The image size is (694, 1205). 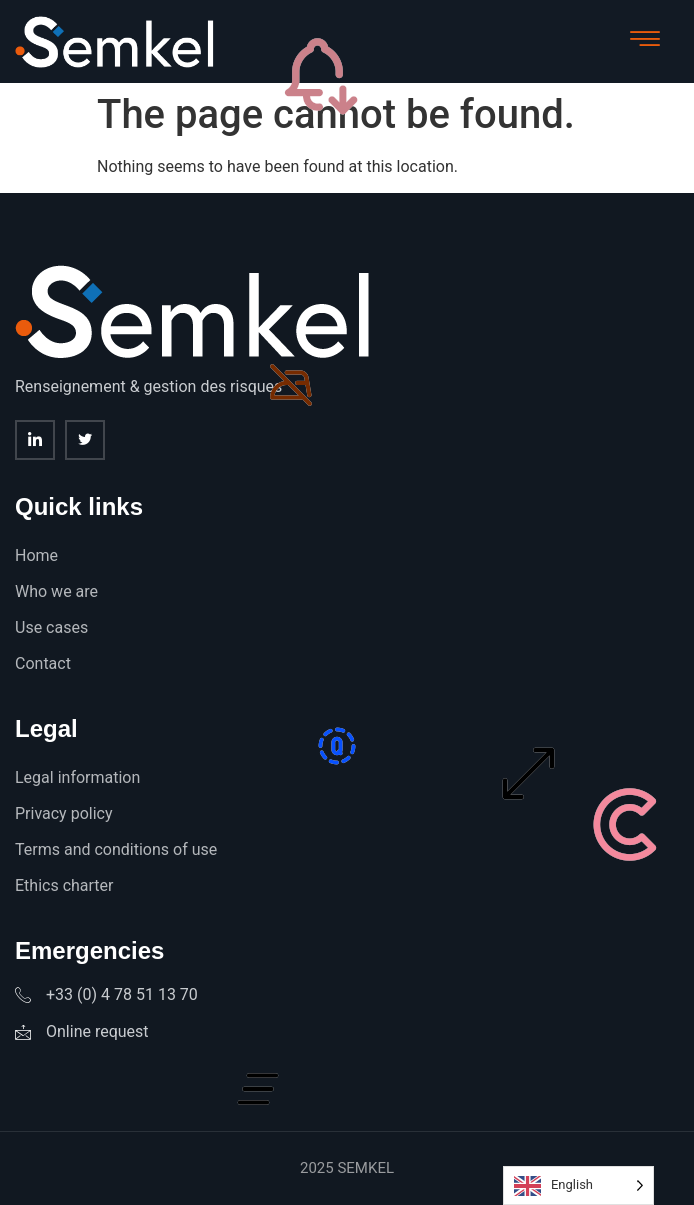 I want to click on clear all items from a list, so click(x=258, y=1089).